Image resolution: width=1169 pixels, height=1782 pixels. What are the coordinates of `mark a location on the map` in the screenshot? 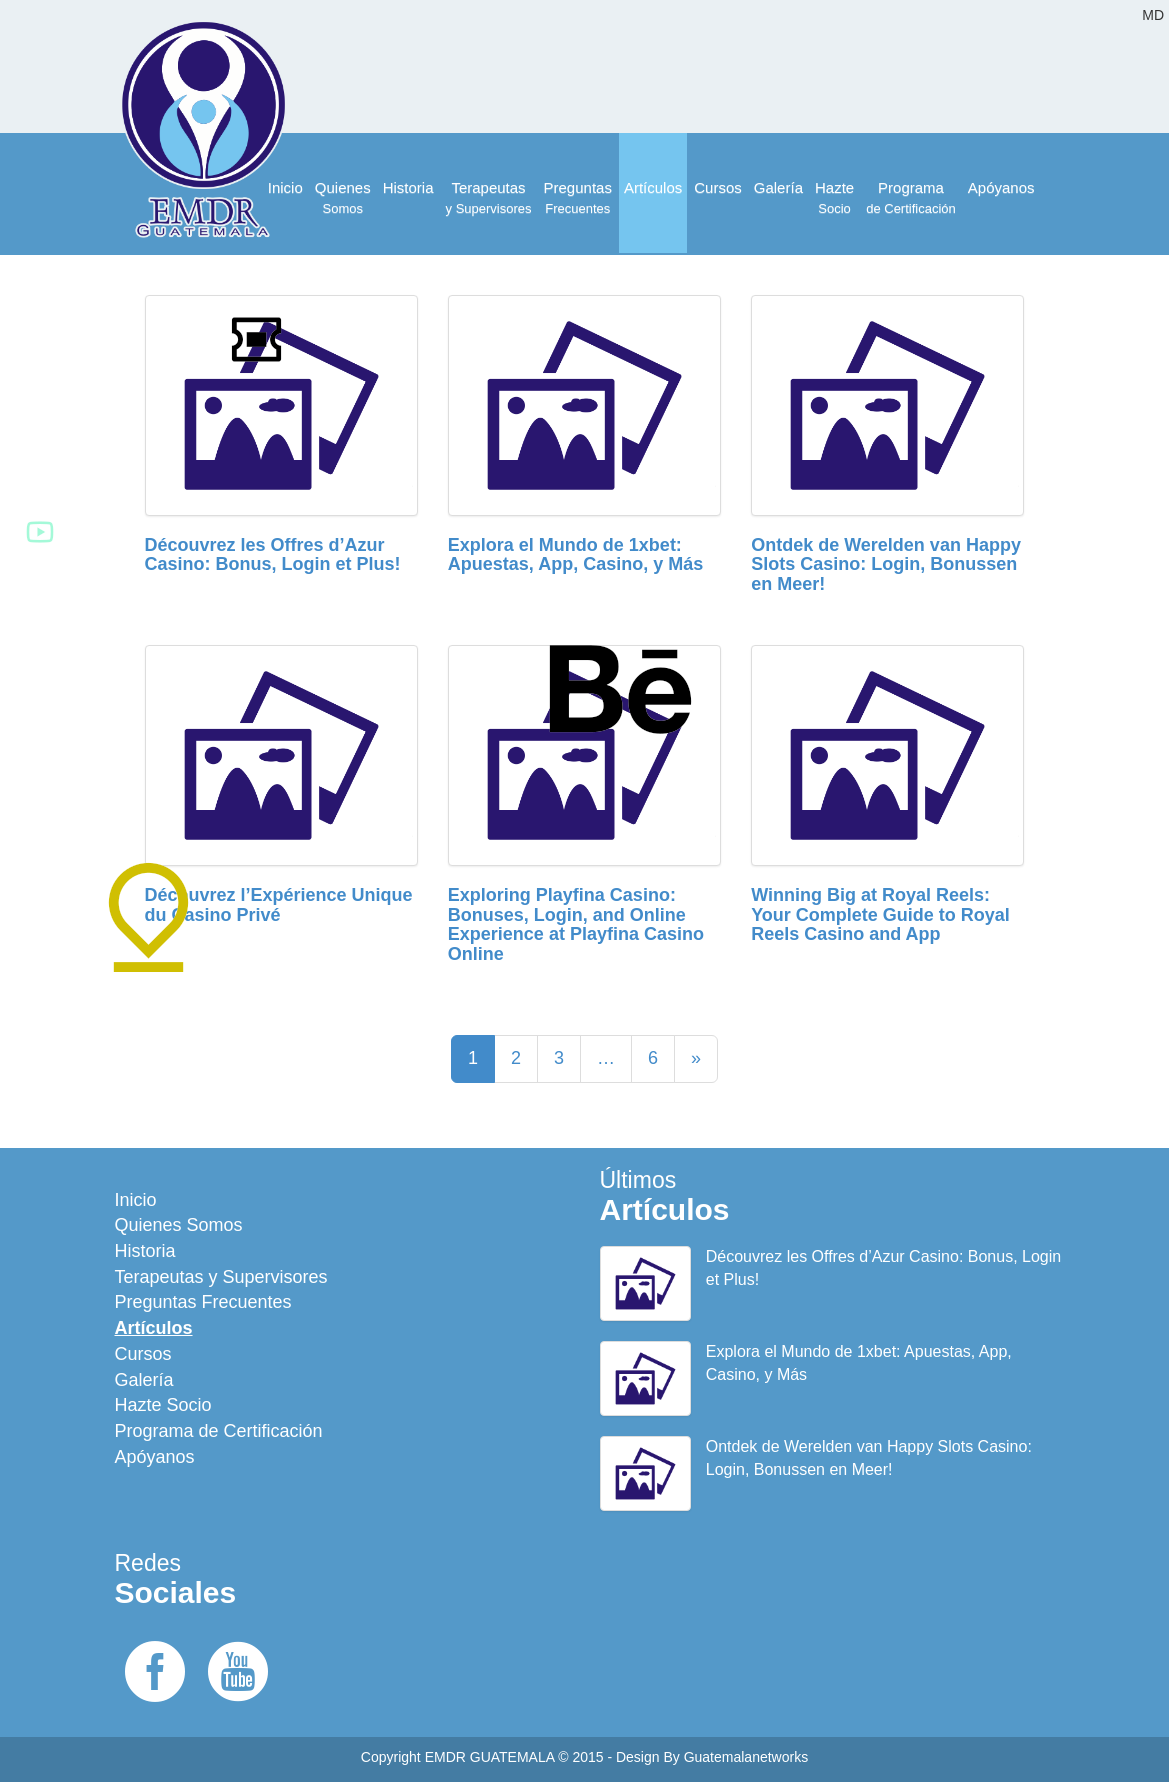 It's located at (148, 912).